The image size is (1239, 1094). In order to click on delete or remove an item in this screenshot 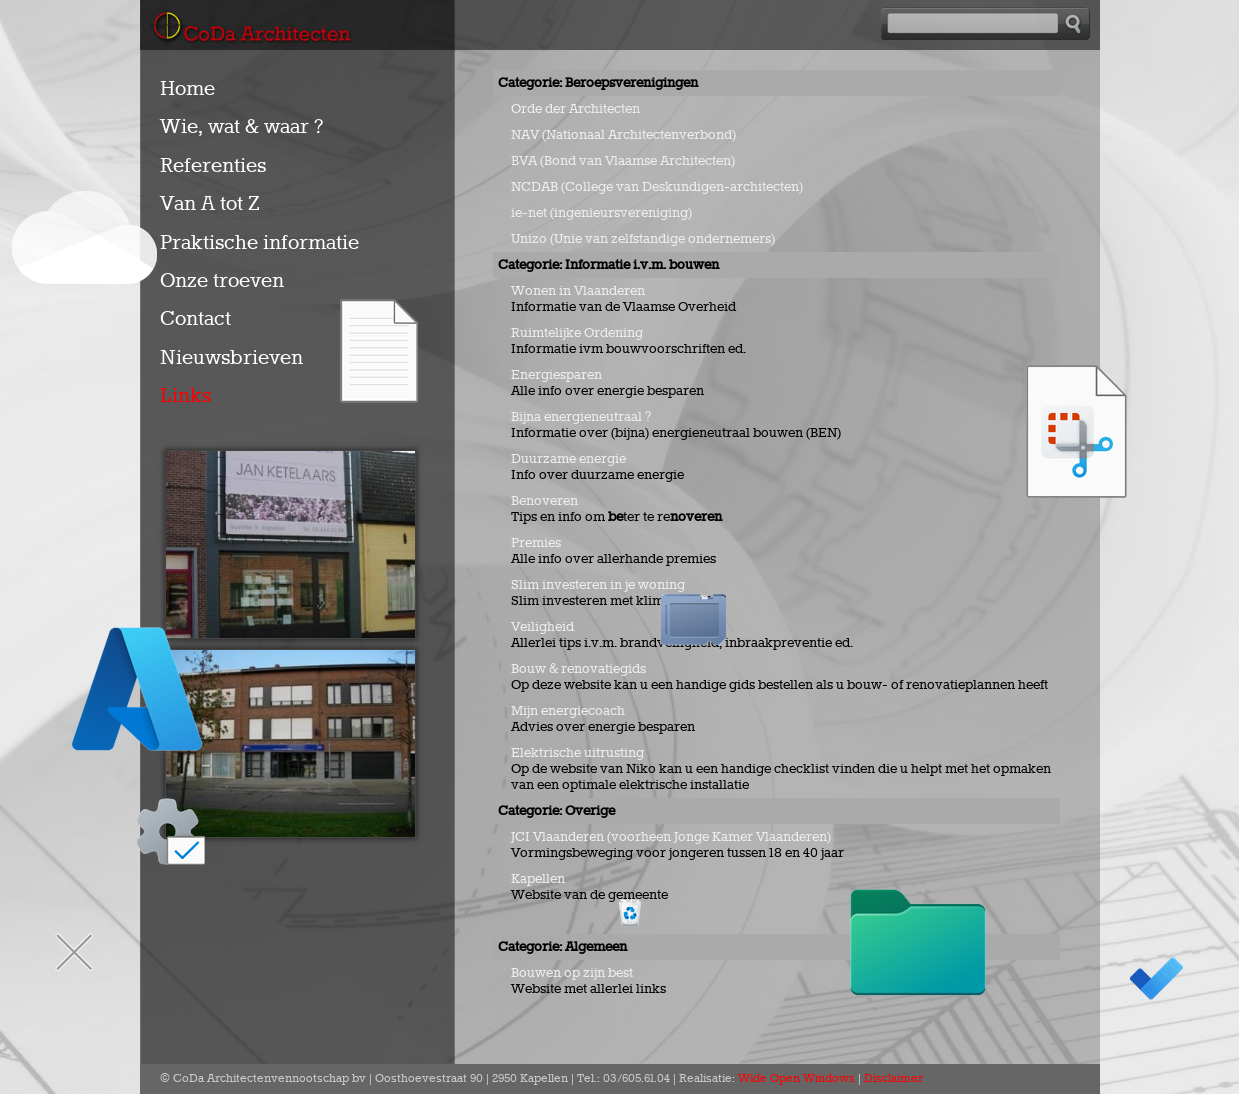, I will do `click(56, 934)`.